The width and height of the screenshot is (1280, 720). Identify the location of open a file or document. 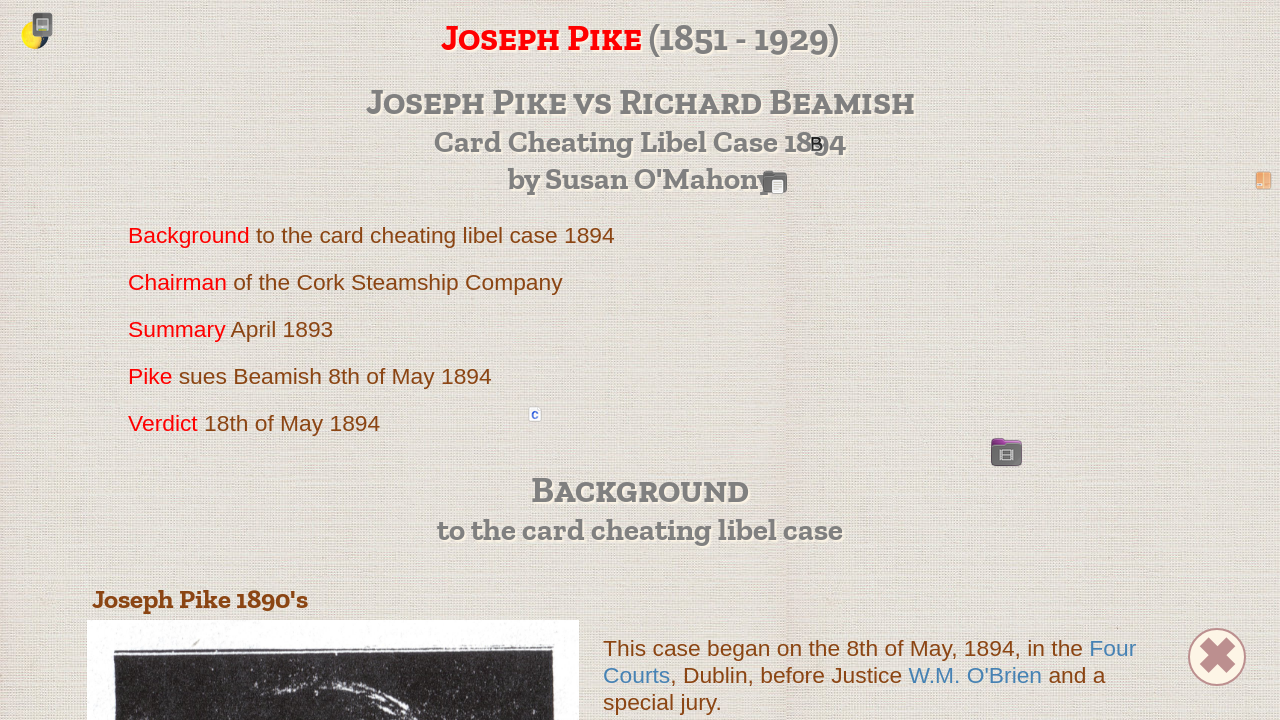
(775, 182).